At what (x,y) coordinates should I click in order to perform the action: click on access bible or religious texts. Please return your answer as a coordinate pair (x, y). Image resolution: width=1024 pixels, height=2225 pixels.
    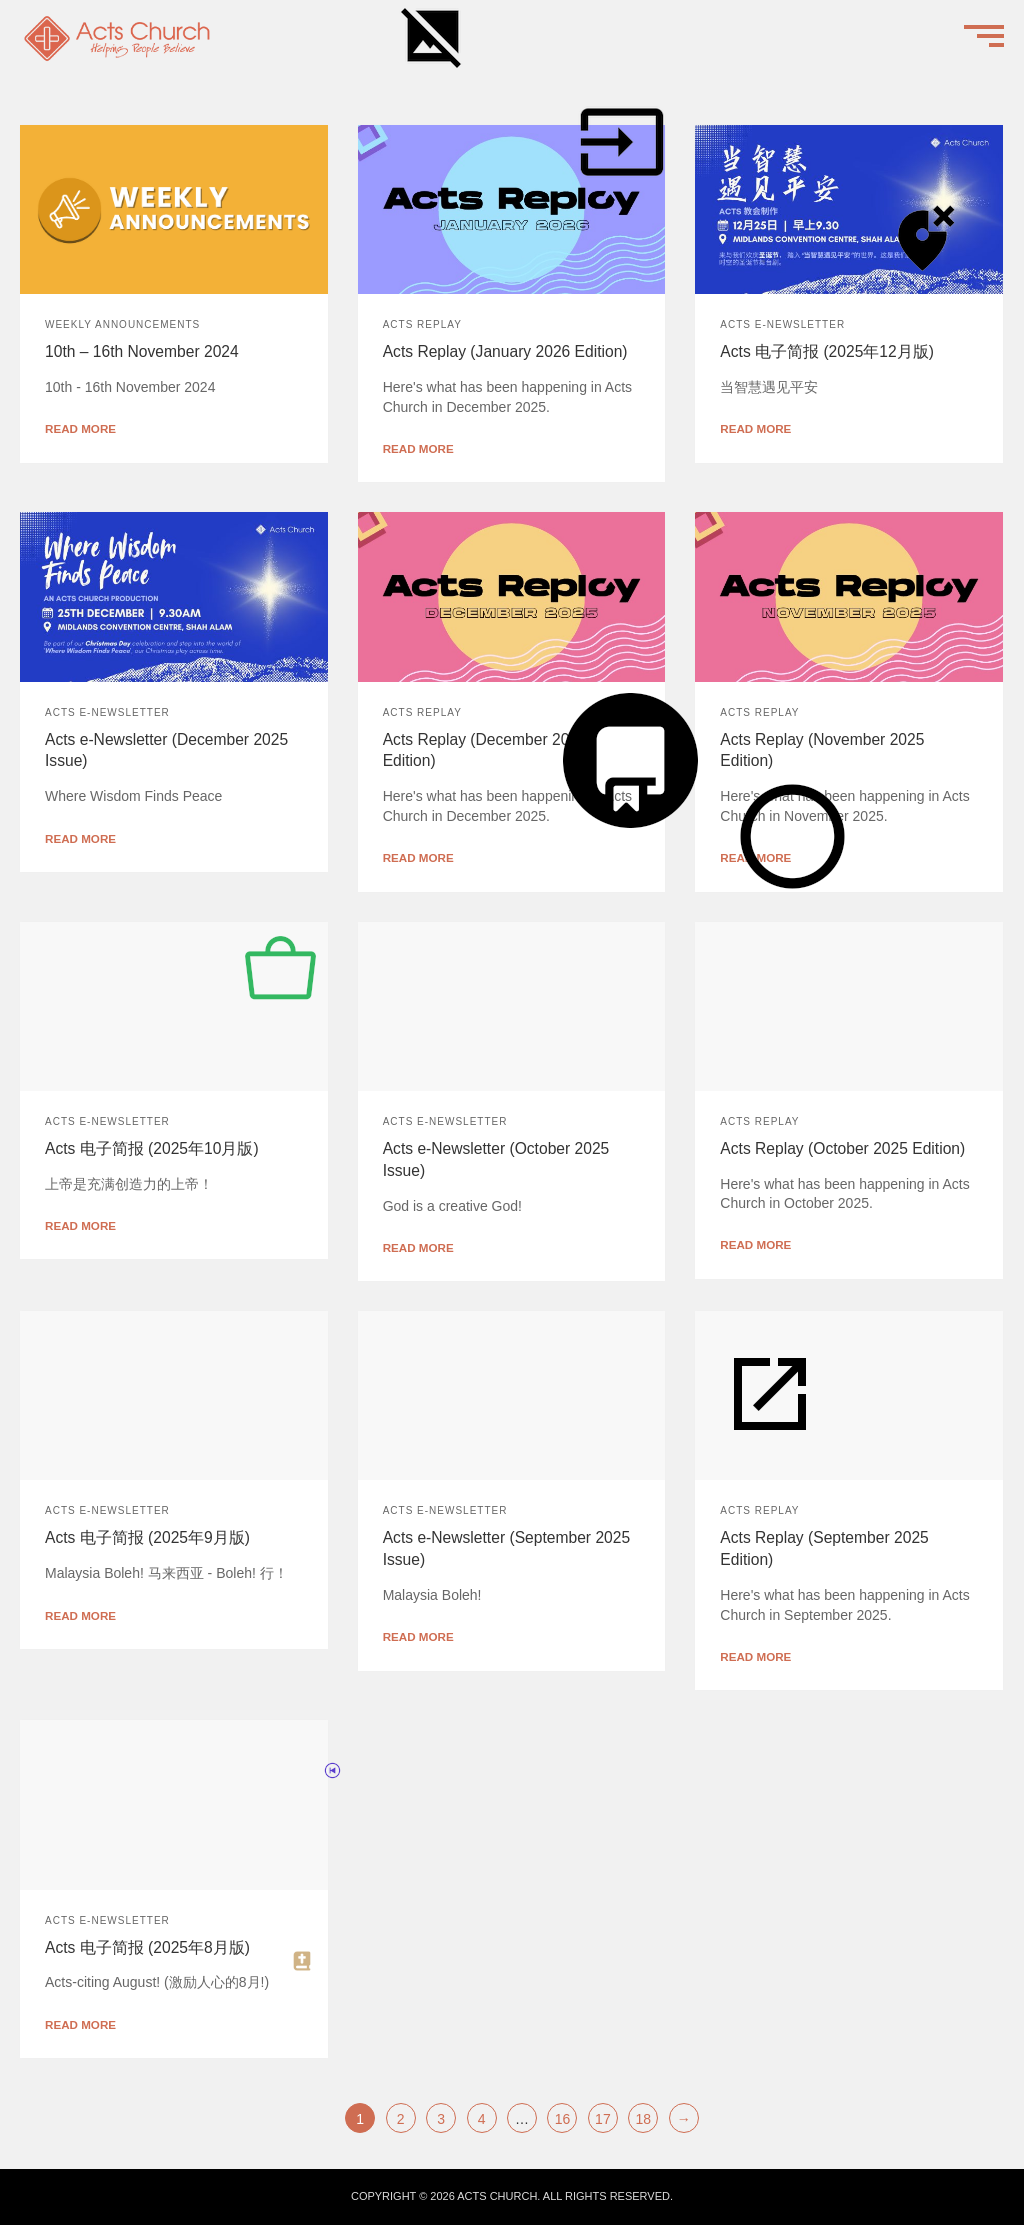
    Looking at the image, I should click on (302, 1961).